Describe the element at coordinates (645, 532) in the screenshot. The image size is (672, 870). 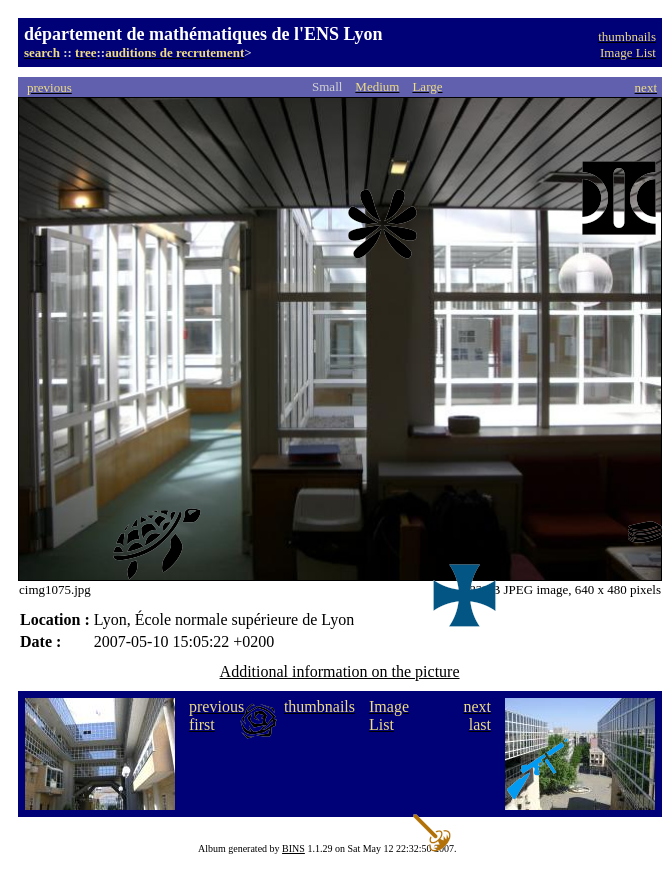
I see `select bedding or blanket item in inventory` at that location.